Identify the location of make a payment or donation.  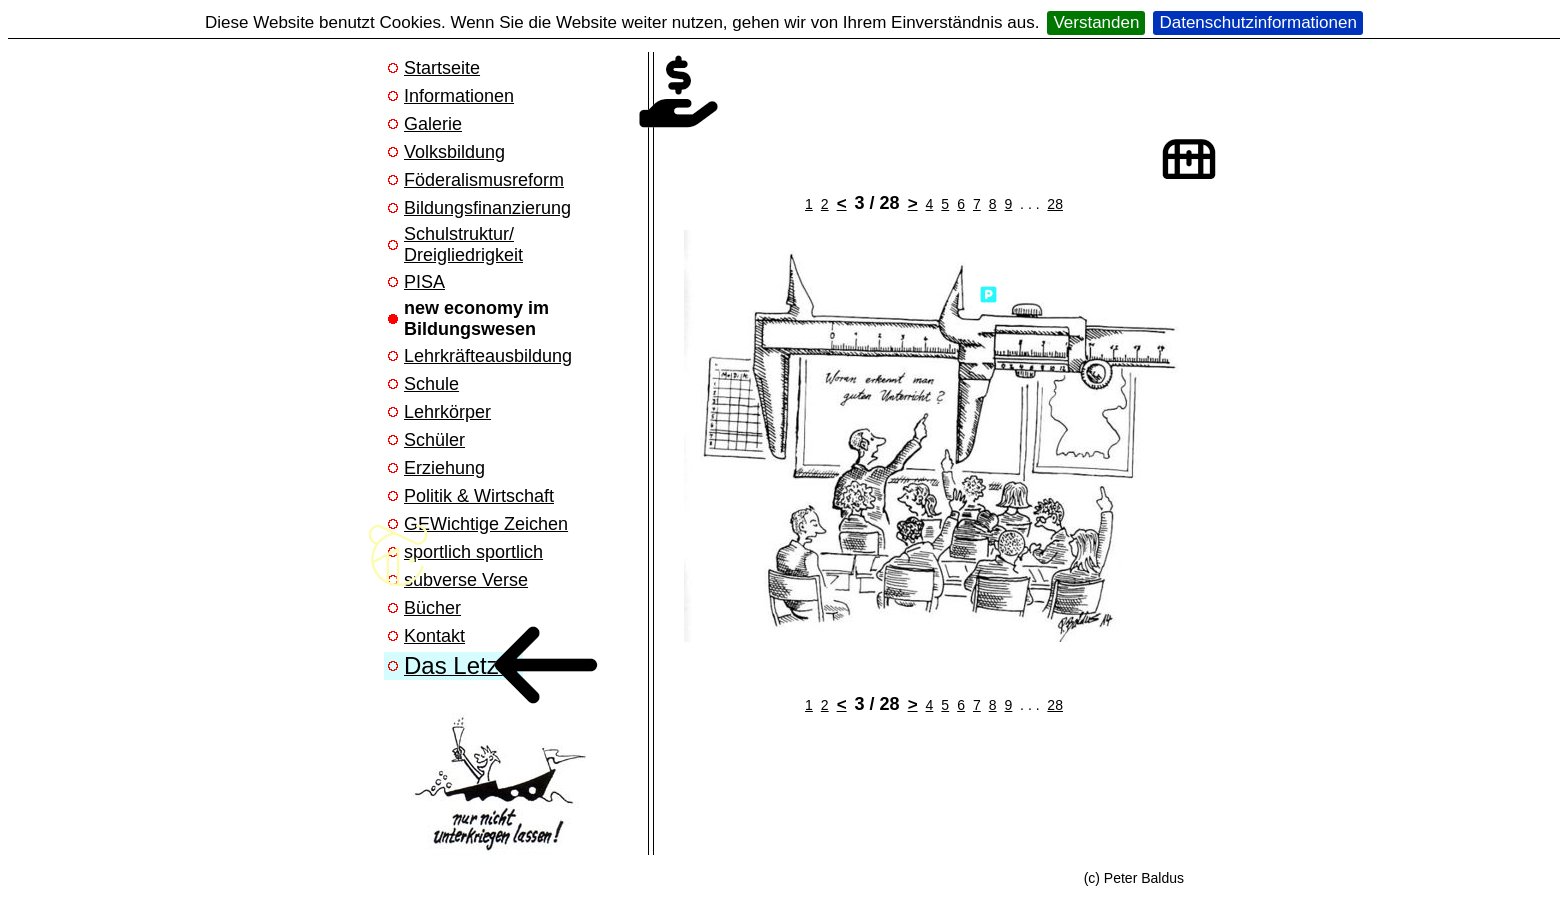
(678, 92).